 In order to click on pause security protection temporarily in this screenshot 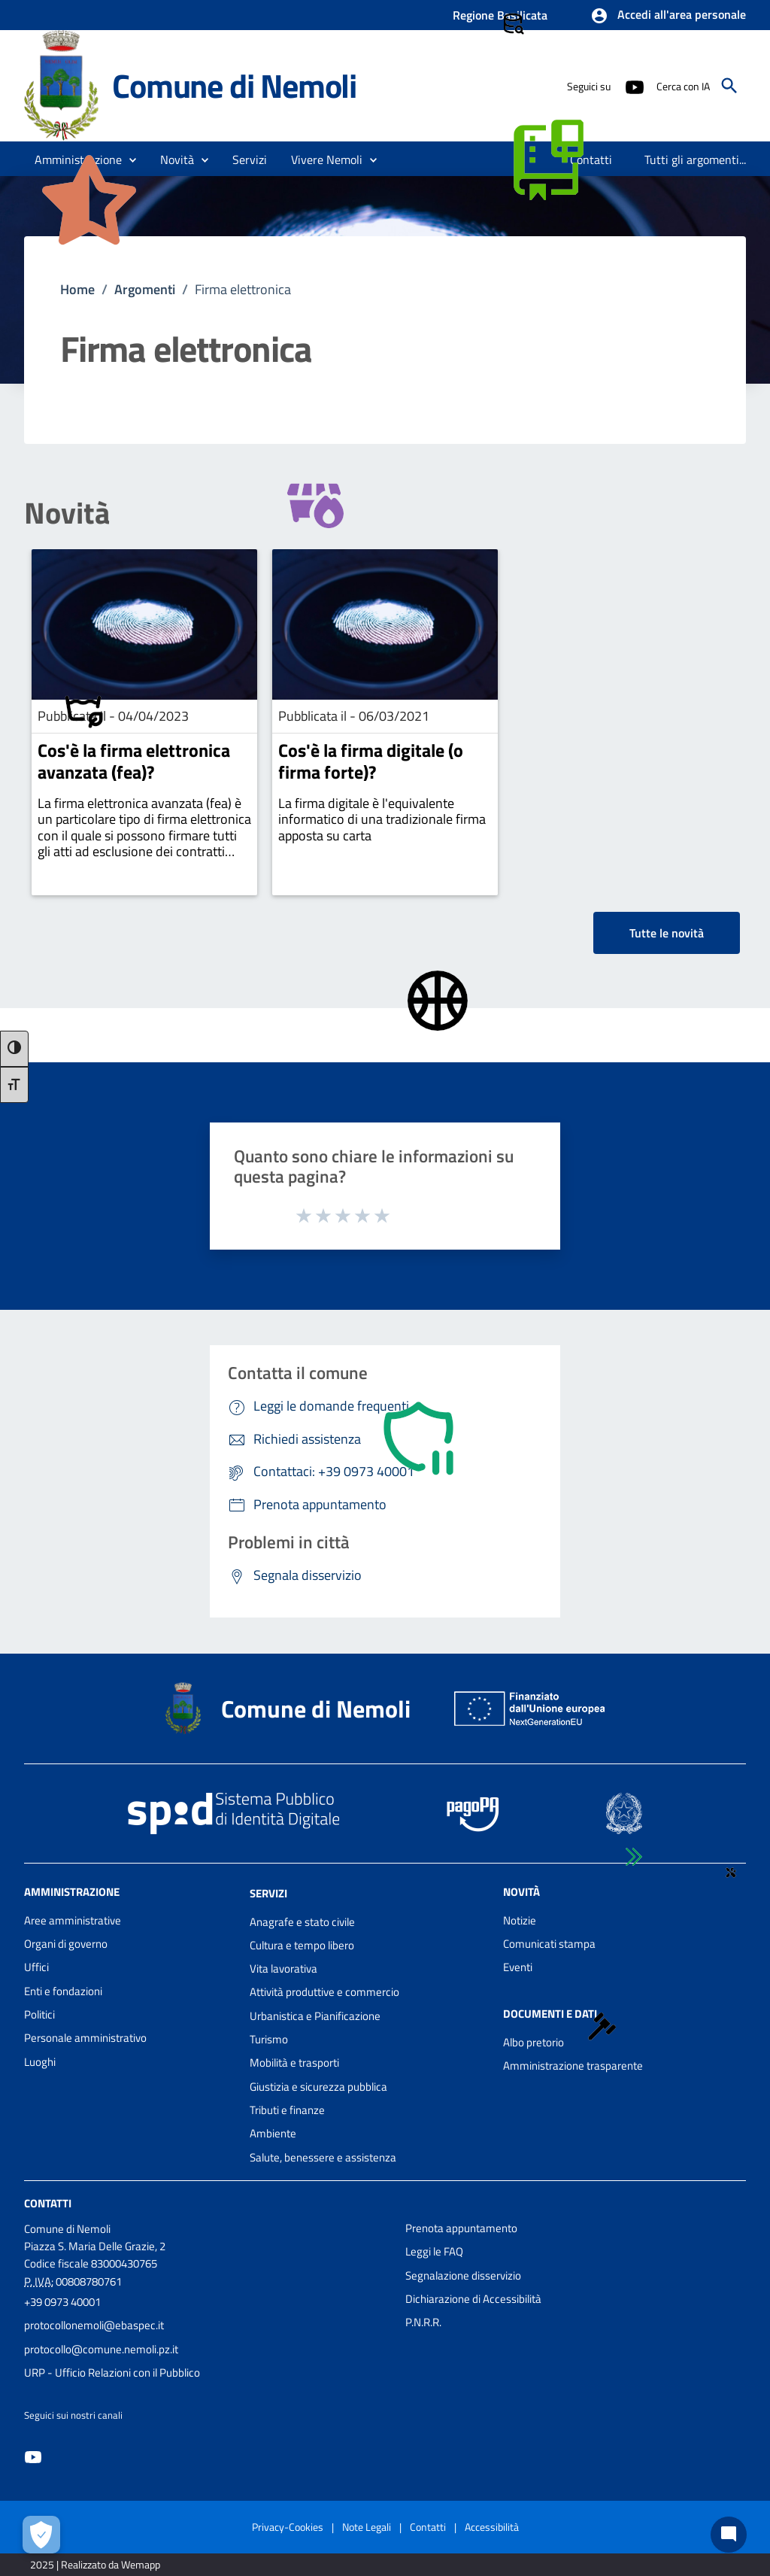, I will do `click(418, 1436)`.